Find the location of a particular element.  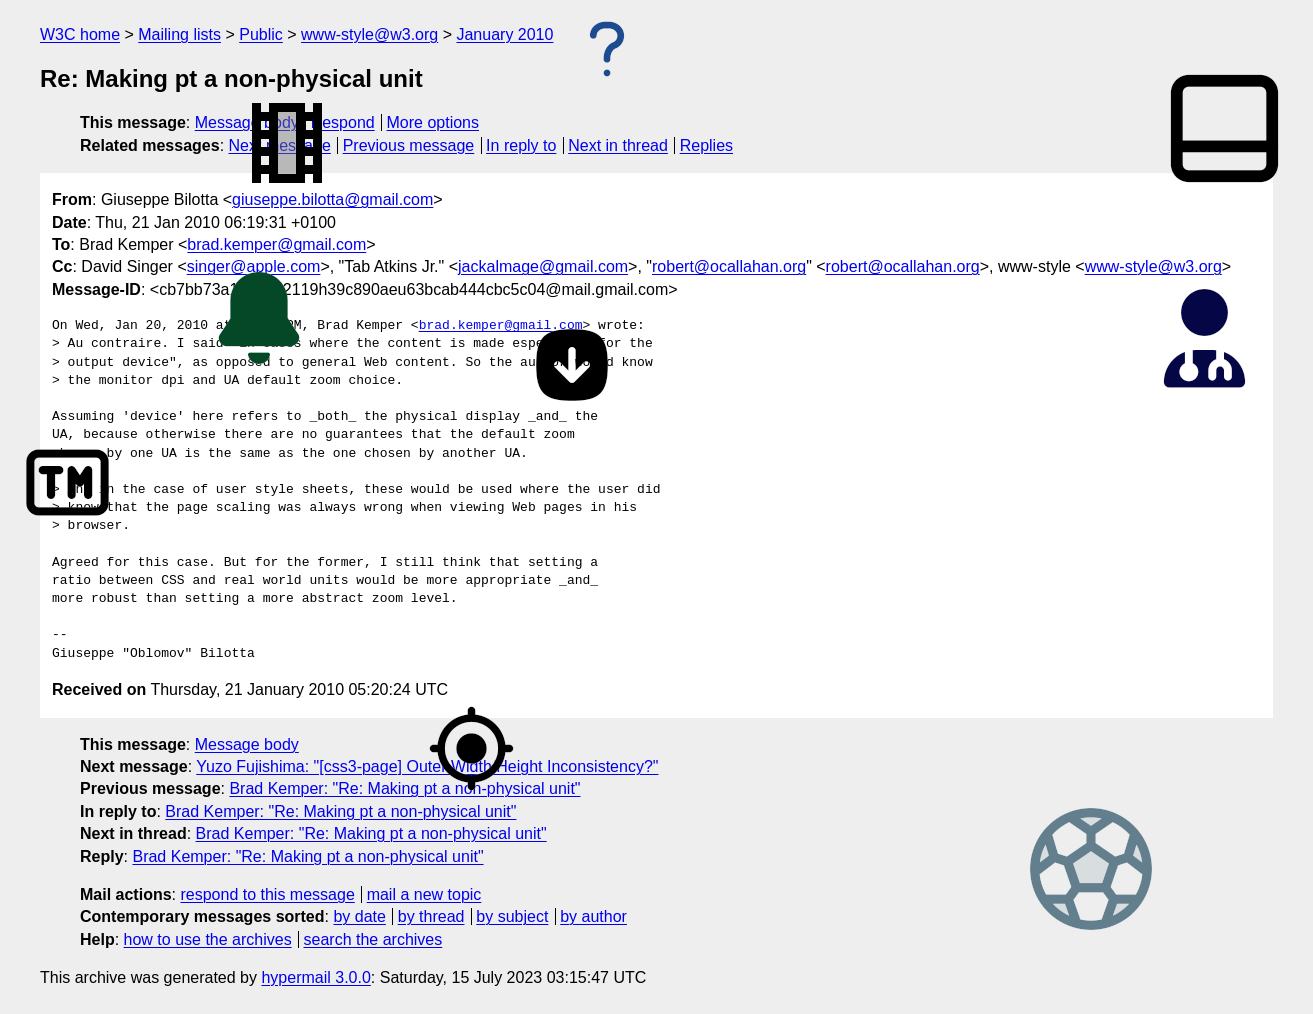

indicates trademarked content or branding is located at coordinates (67, 482).